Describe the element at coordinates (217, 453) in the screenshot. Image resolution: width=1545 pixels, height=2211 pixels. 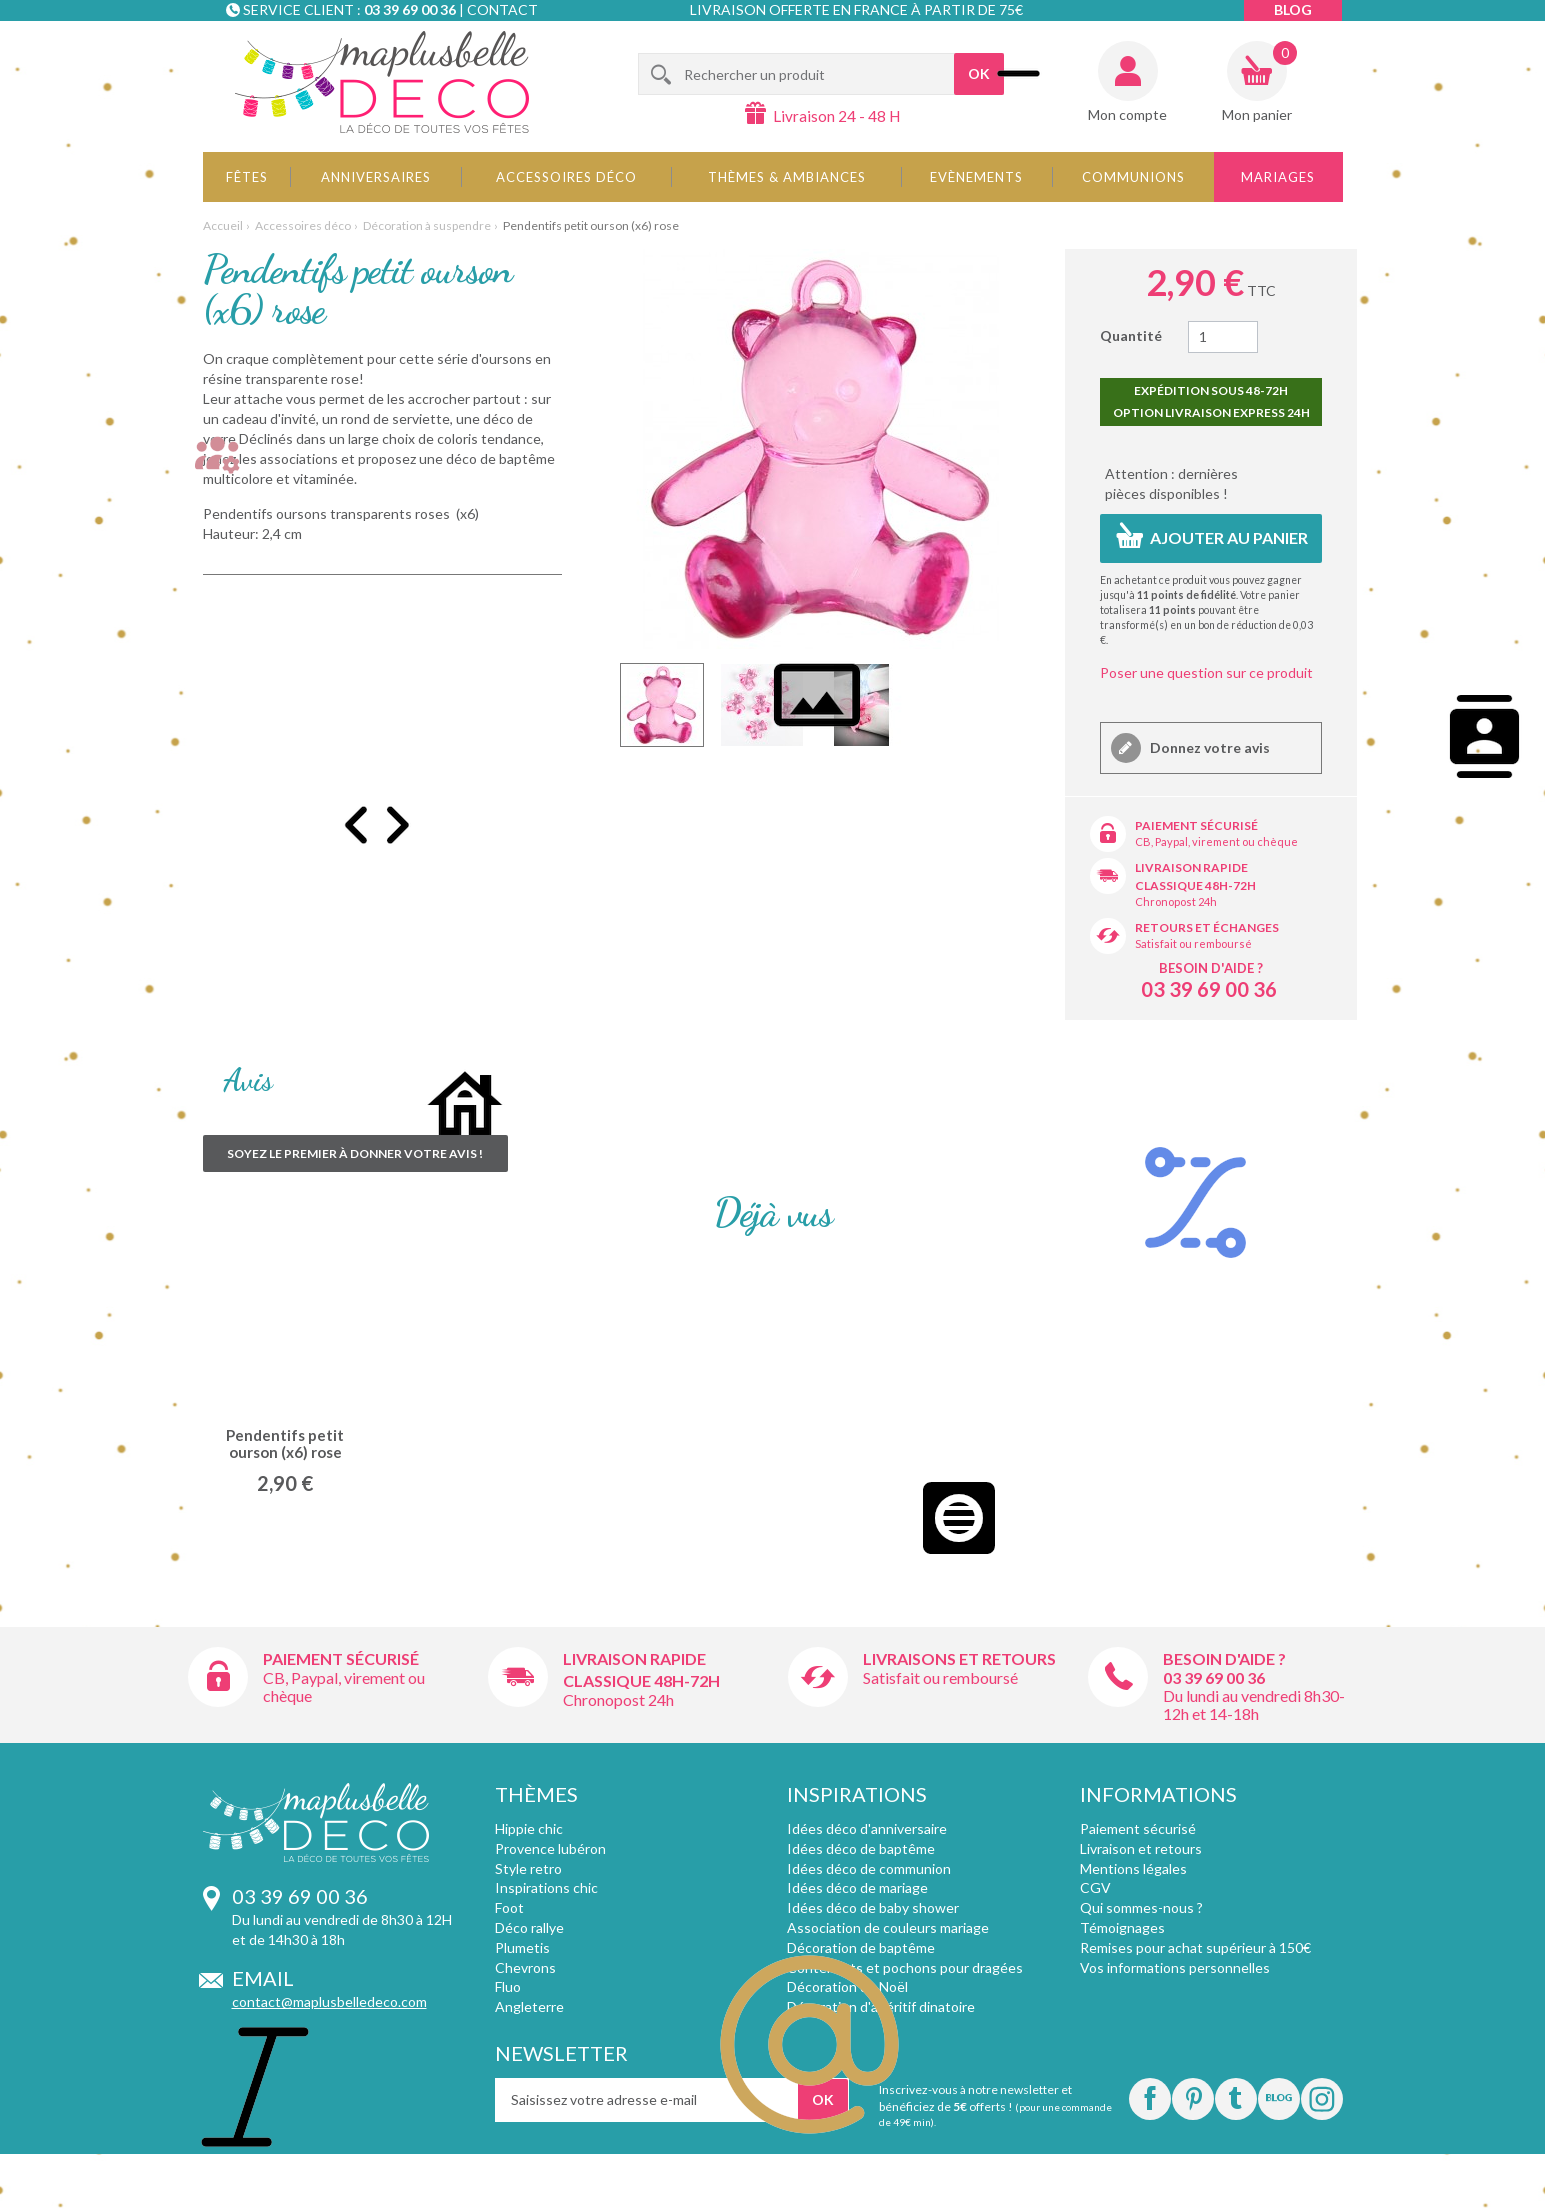
I see `manage user group settings` at that location.